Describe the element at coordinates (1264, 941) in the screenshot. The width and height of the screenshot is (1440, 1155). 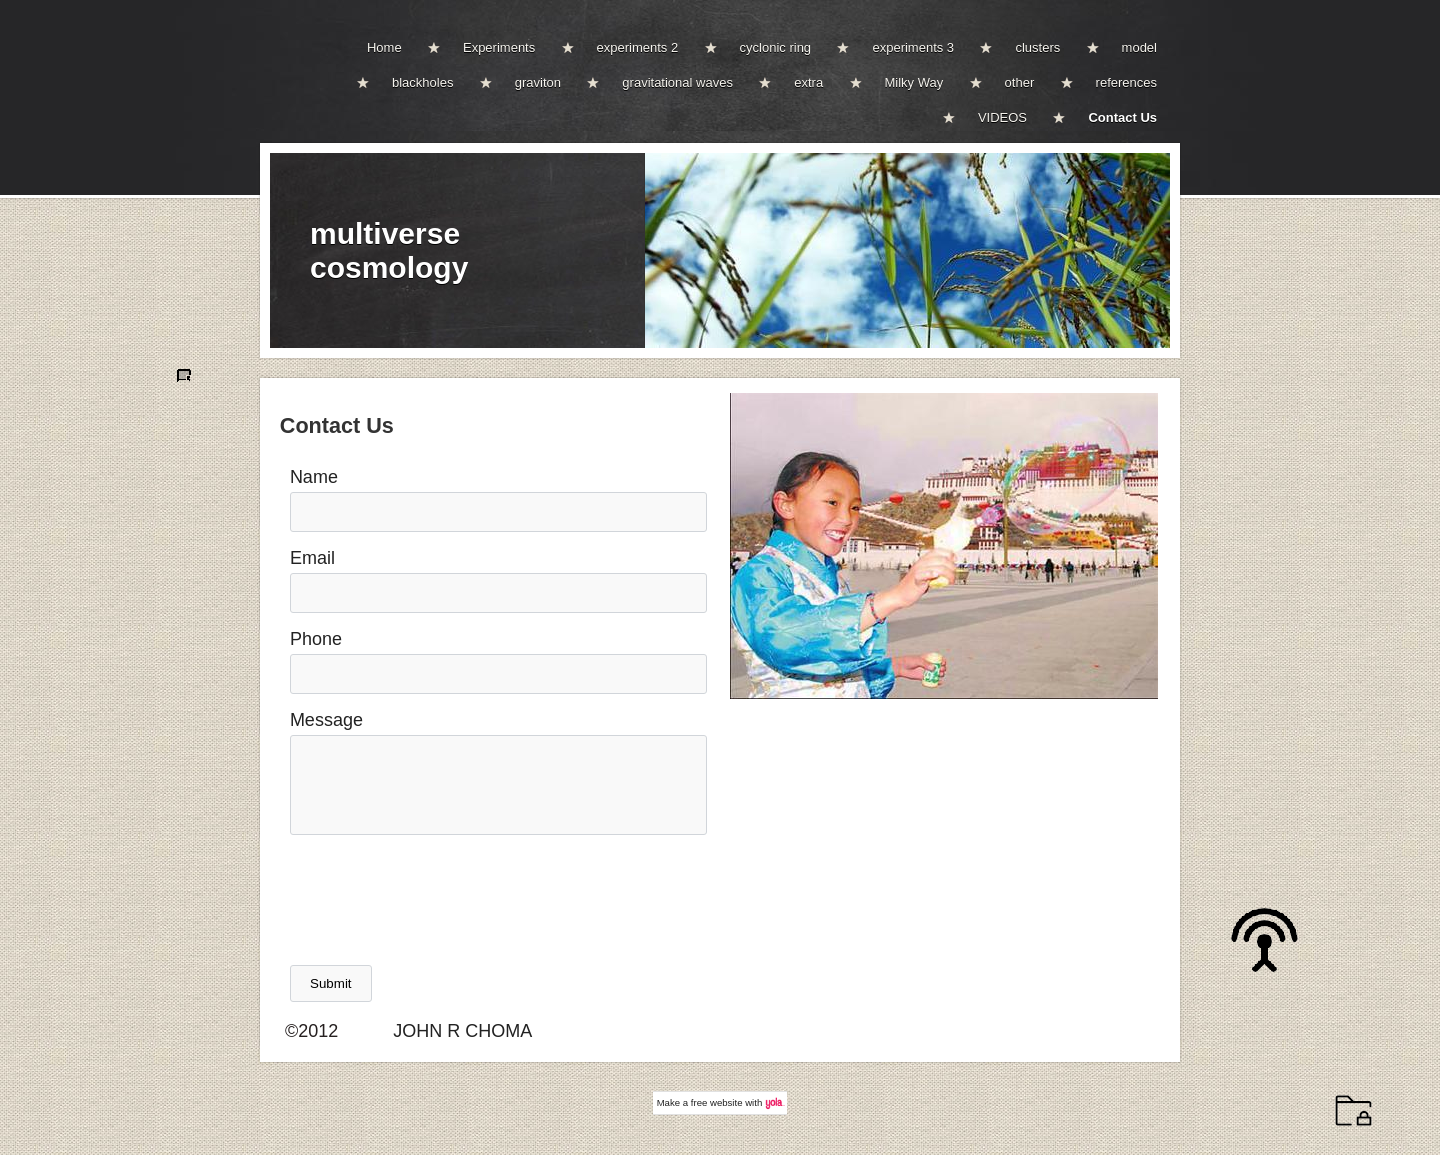
I see `access antenna or broadcast settings` at that location.